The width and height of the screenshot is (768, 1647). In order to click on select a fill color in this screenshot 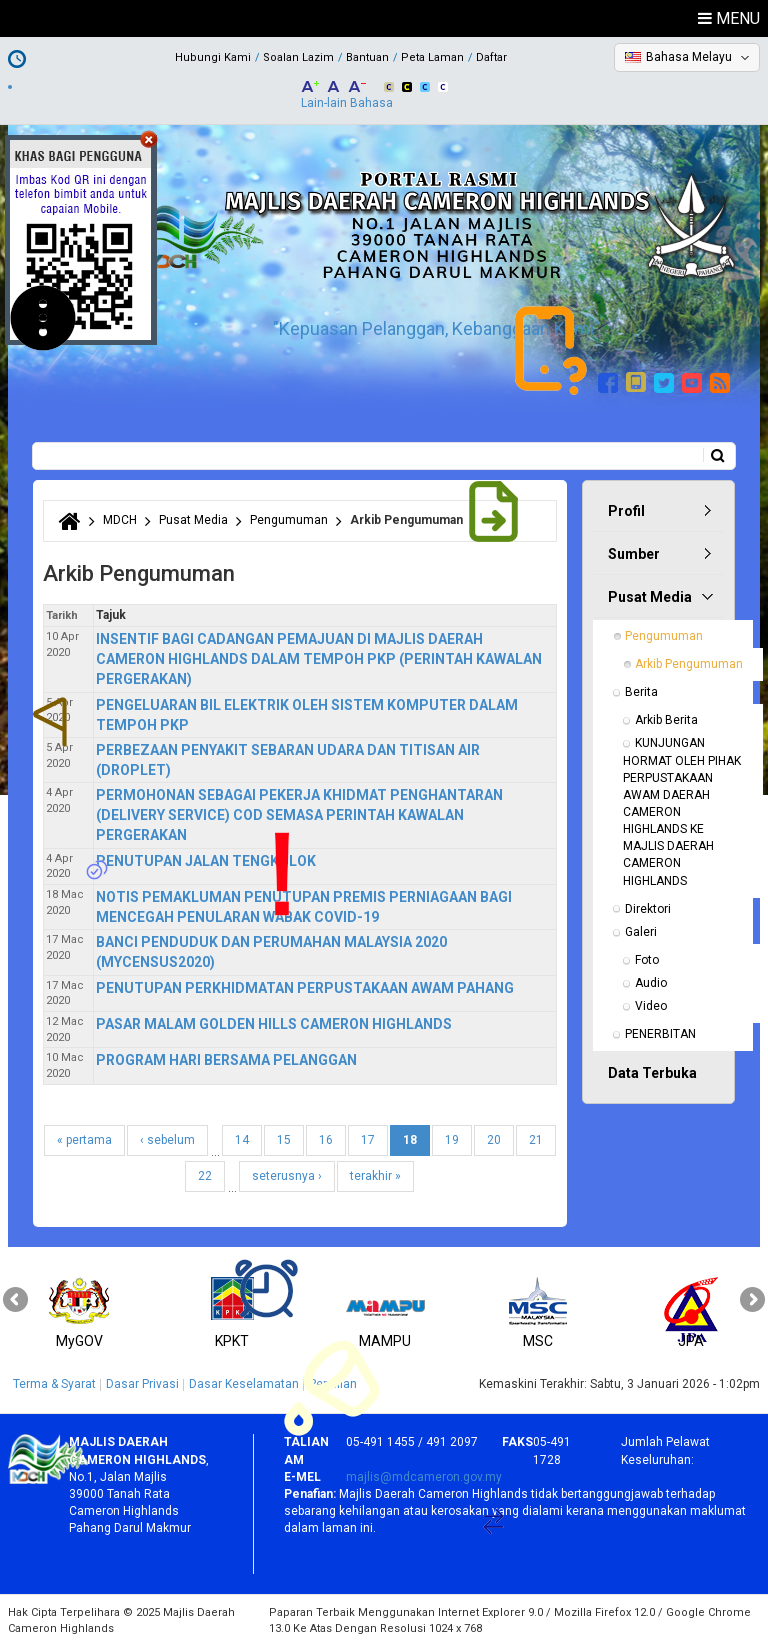, I will do `click(332, 1388)`.